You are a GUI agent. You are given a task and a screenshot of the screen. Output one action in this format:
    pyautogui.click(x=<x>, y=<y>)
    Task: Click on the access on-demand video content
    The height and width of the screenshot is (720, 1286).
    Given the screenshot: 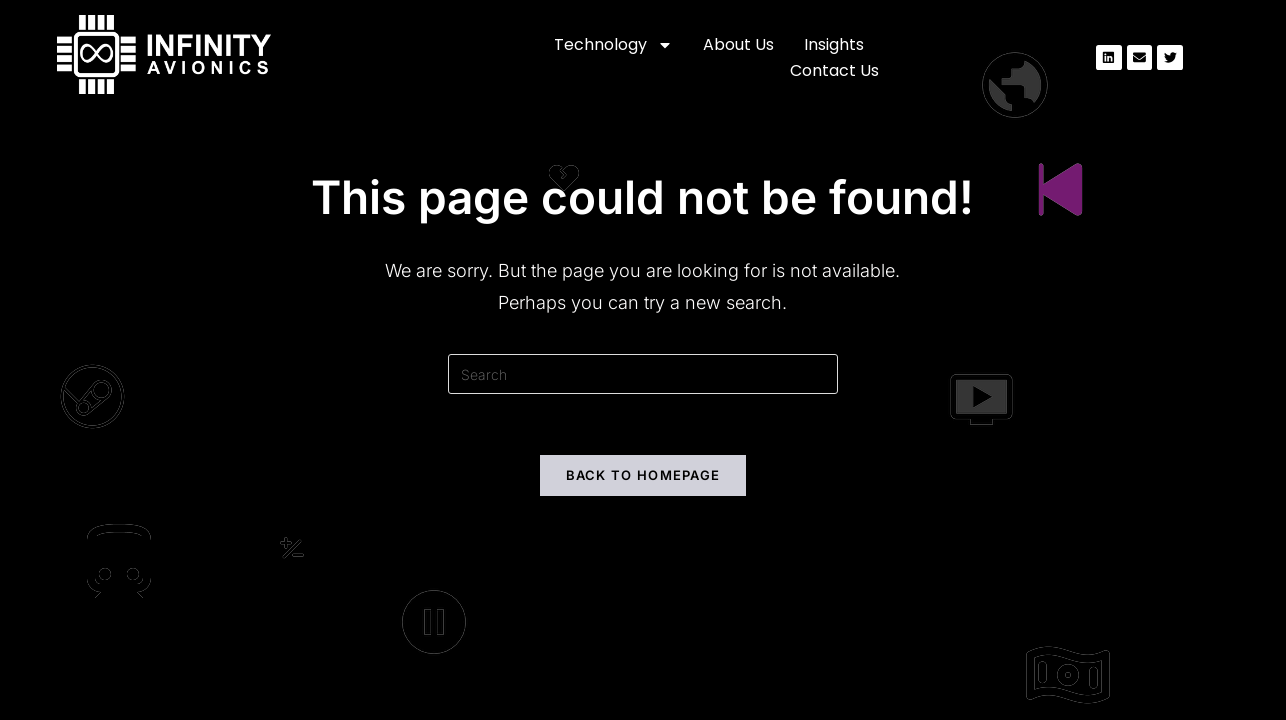 What is the action you would take?
    pyautogui.click(x=981, y=399)
    